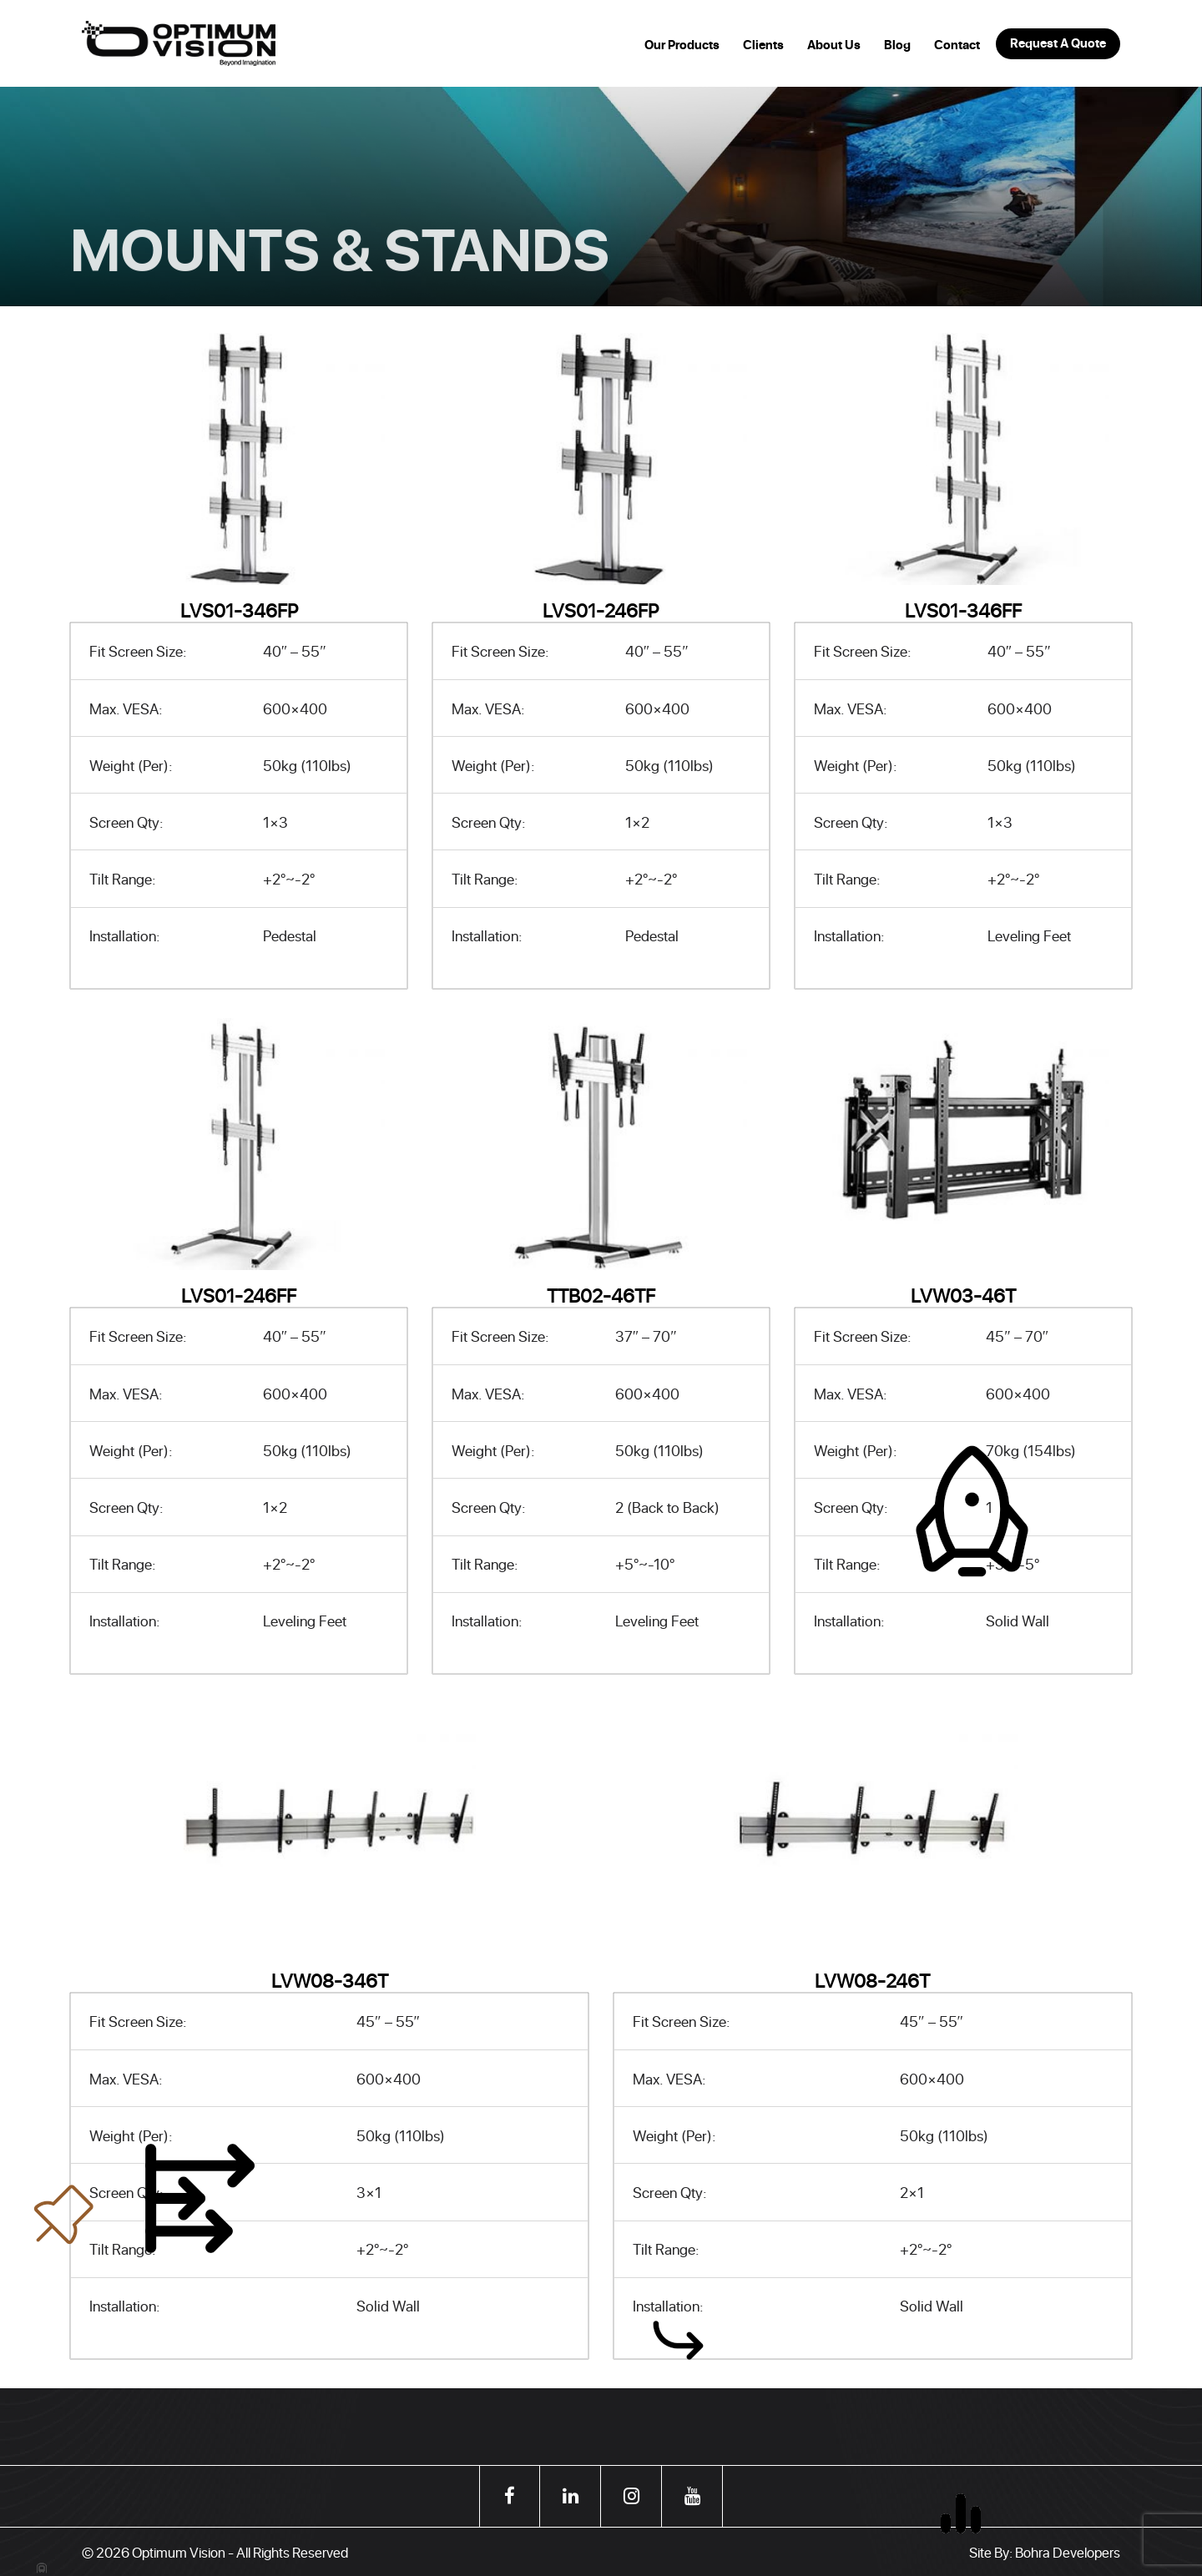 The width and height of the screenshot is (1202, 2576). I want to click on launch or deploy an application, so click(972, 1515).